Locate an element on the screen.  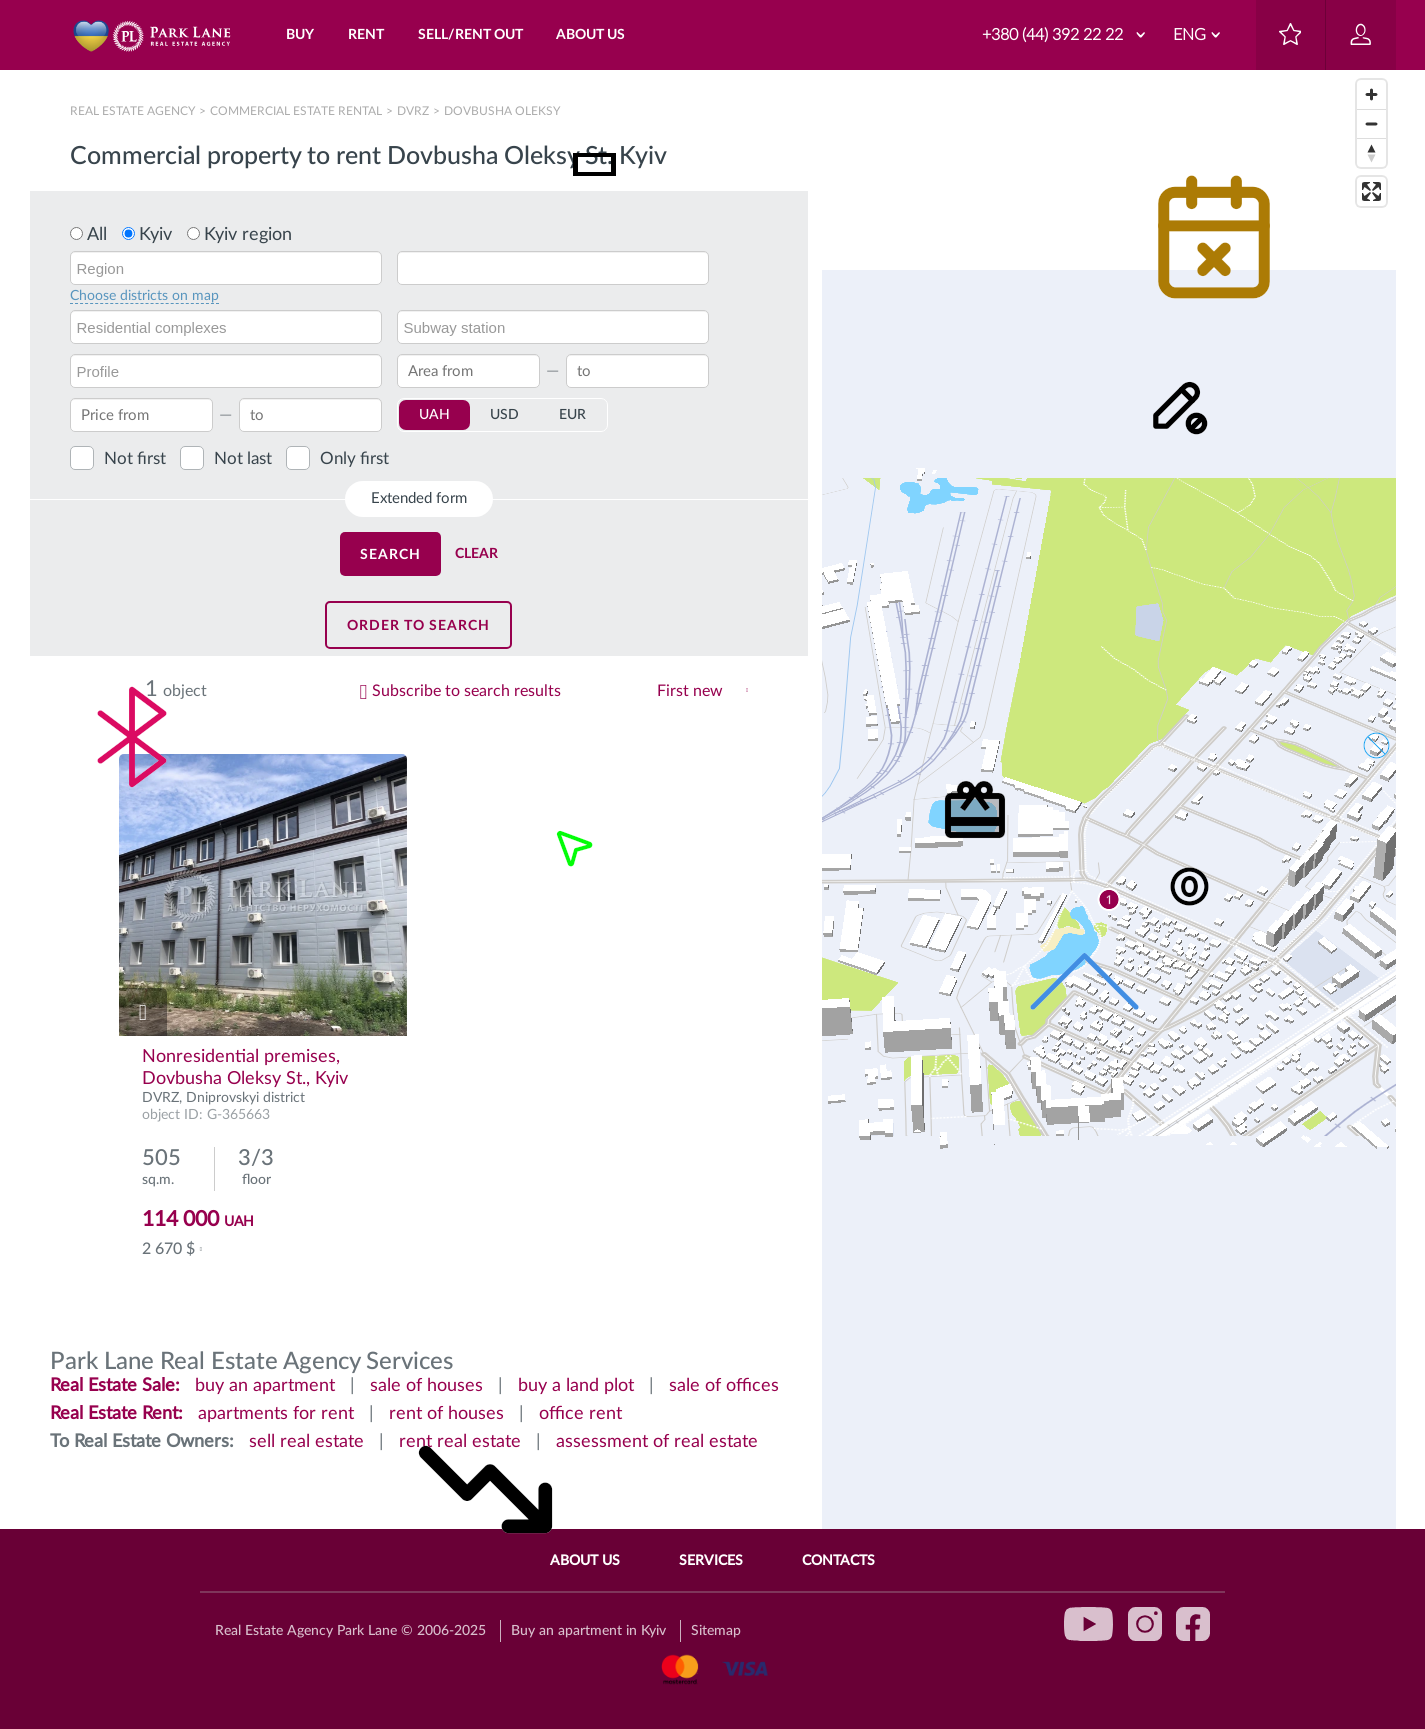
indicates a declining trend or decrease in value is located at coordinates (485, 1489).